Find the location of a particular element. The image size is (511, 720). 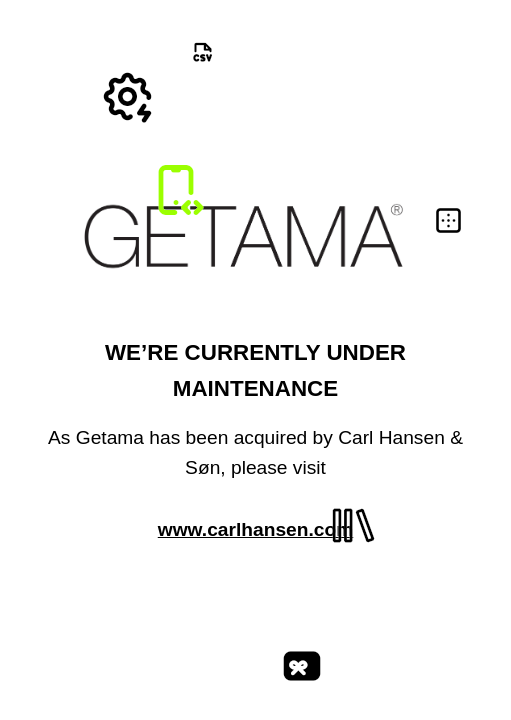

open or view a CSV file is located at coordinates (203, 53).